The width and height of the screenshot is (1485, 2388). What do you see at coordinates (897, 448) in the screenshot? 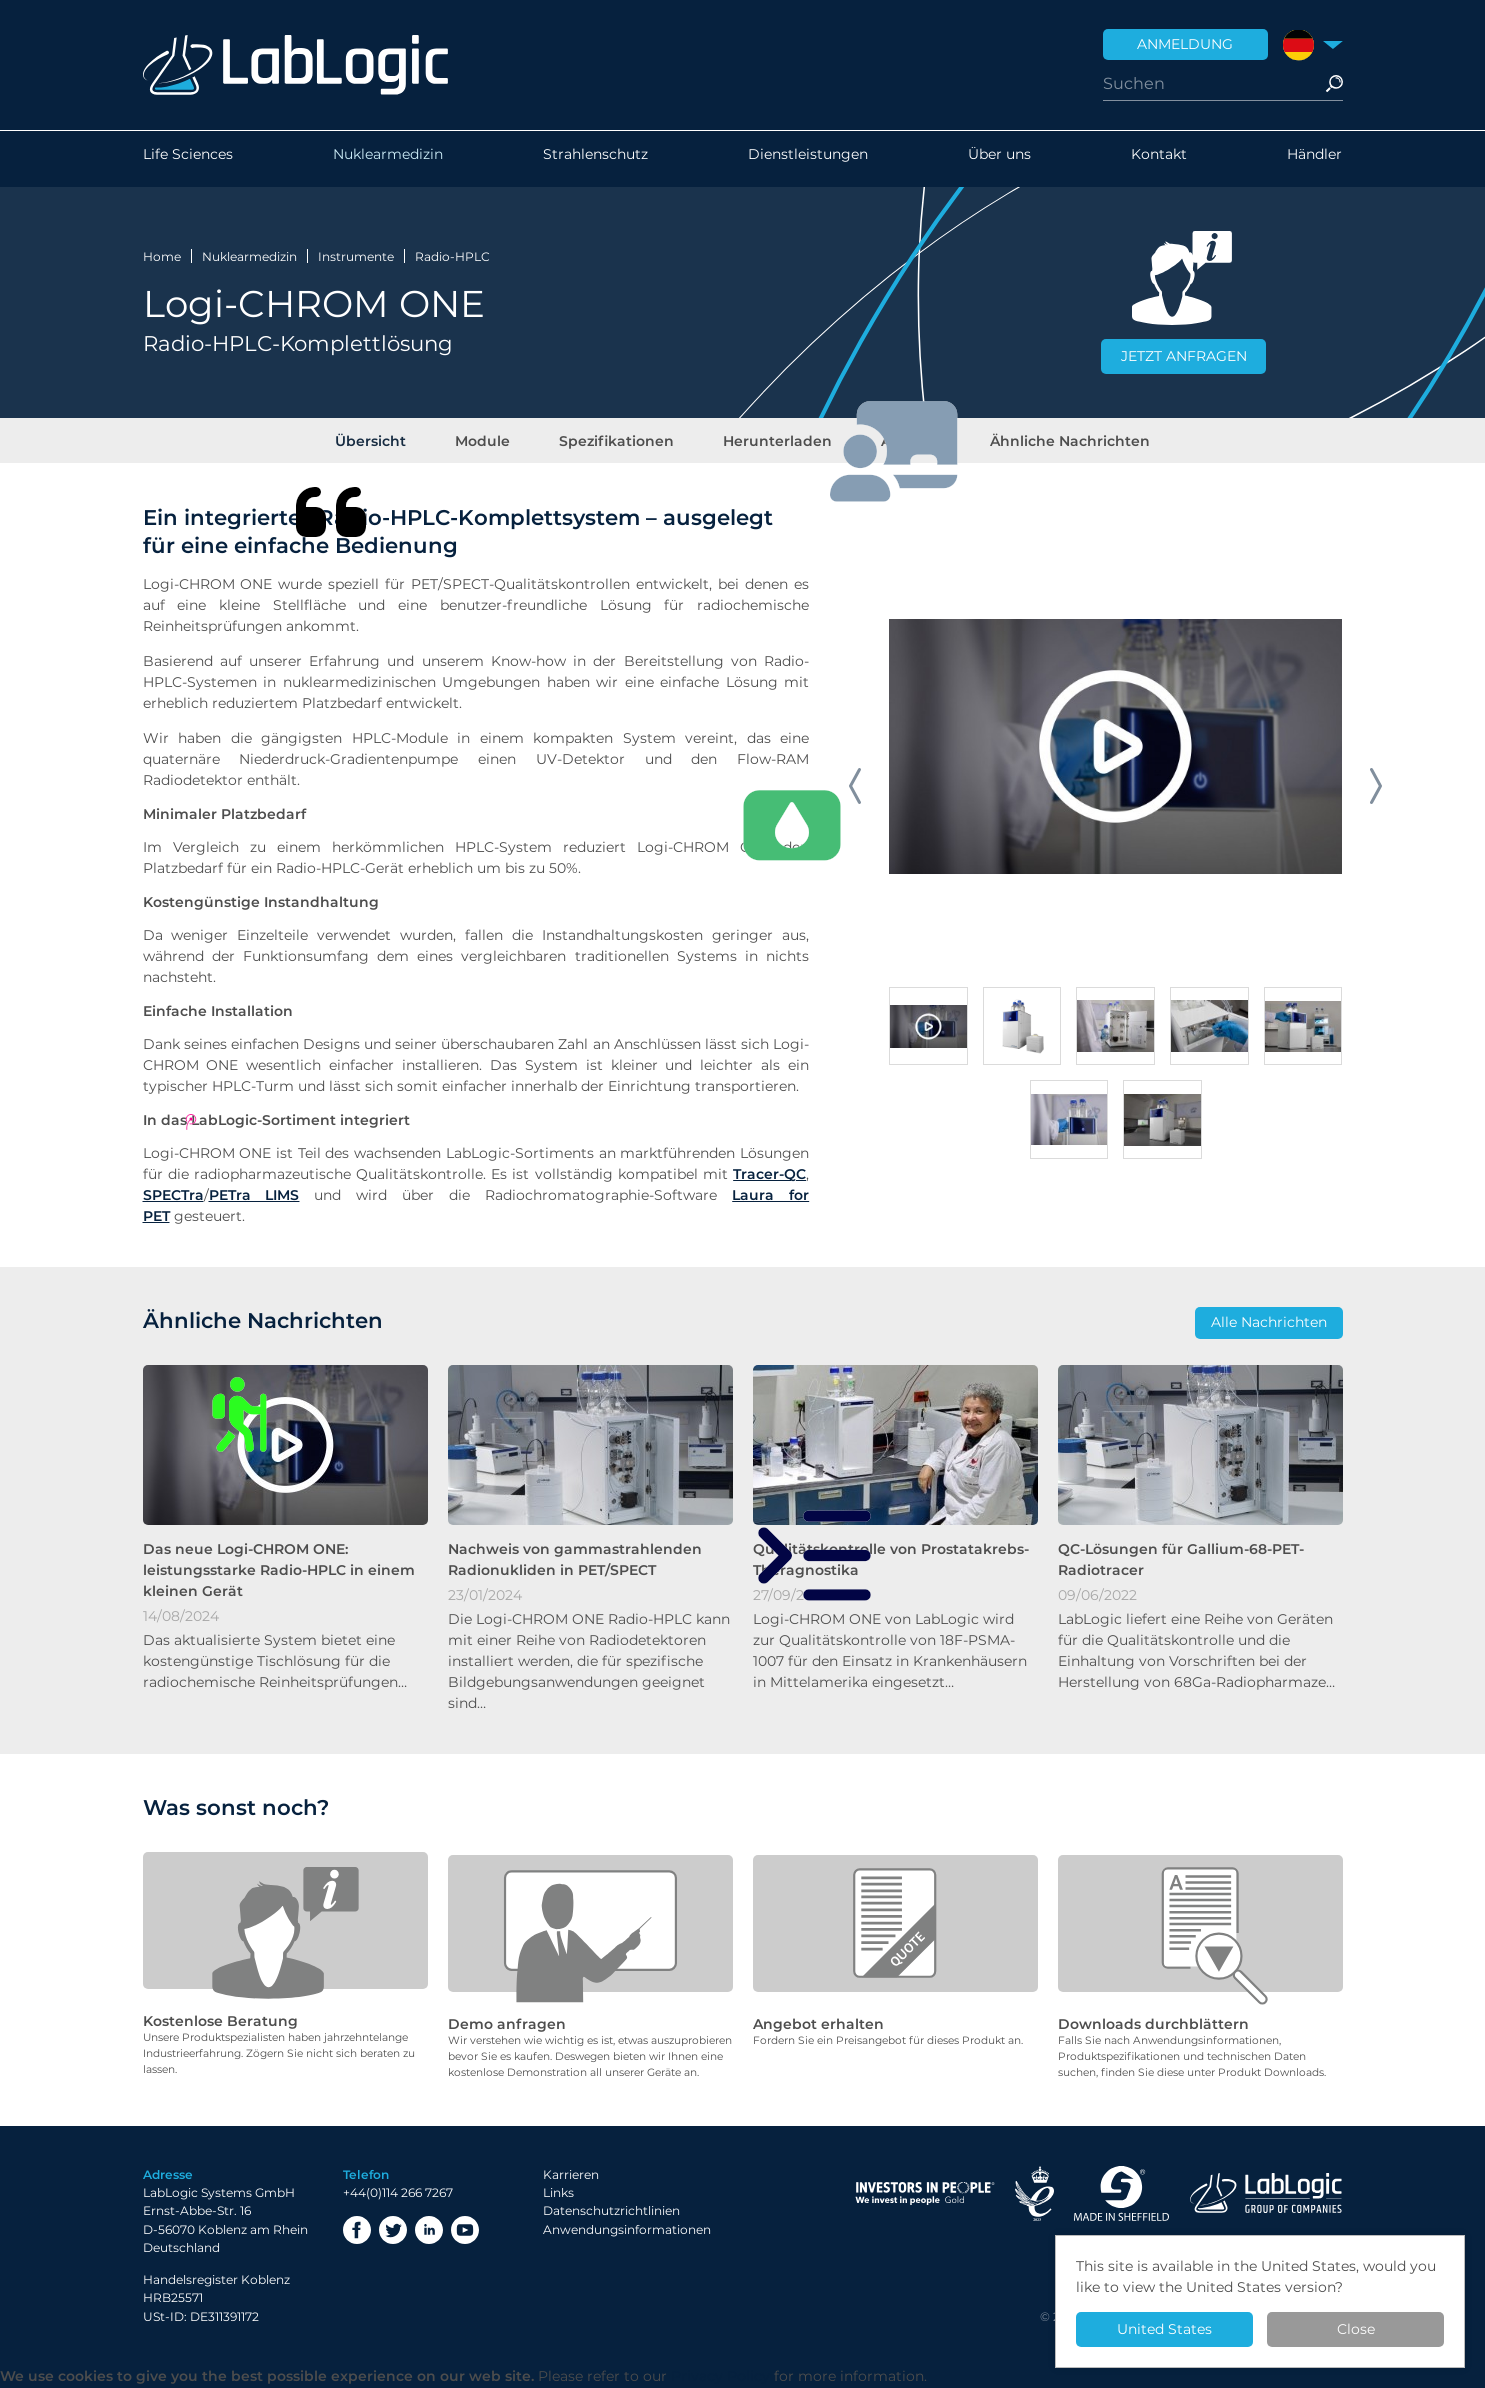
I see `access teaching or presentation tools` at bounding box center [897, 448].